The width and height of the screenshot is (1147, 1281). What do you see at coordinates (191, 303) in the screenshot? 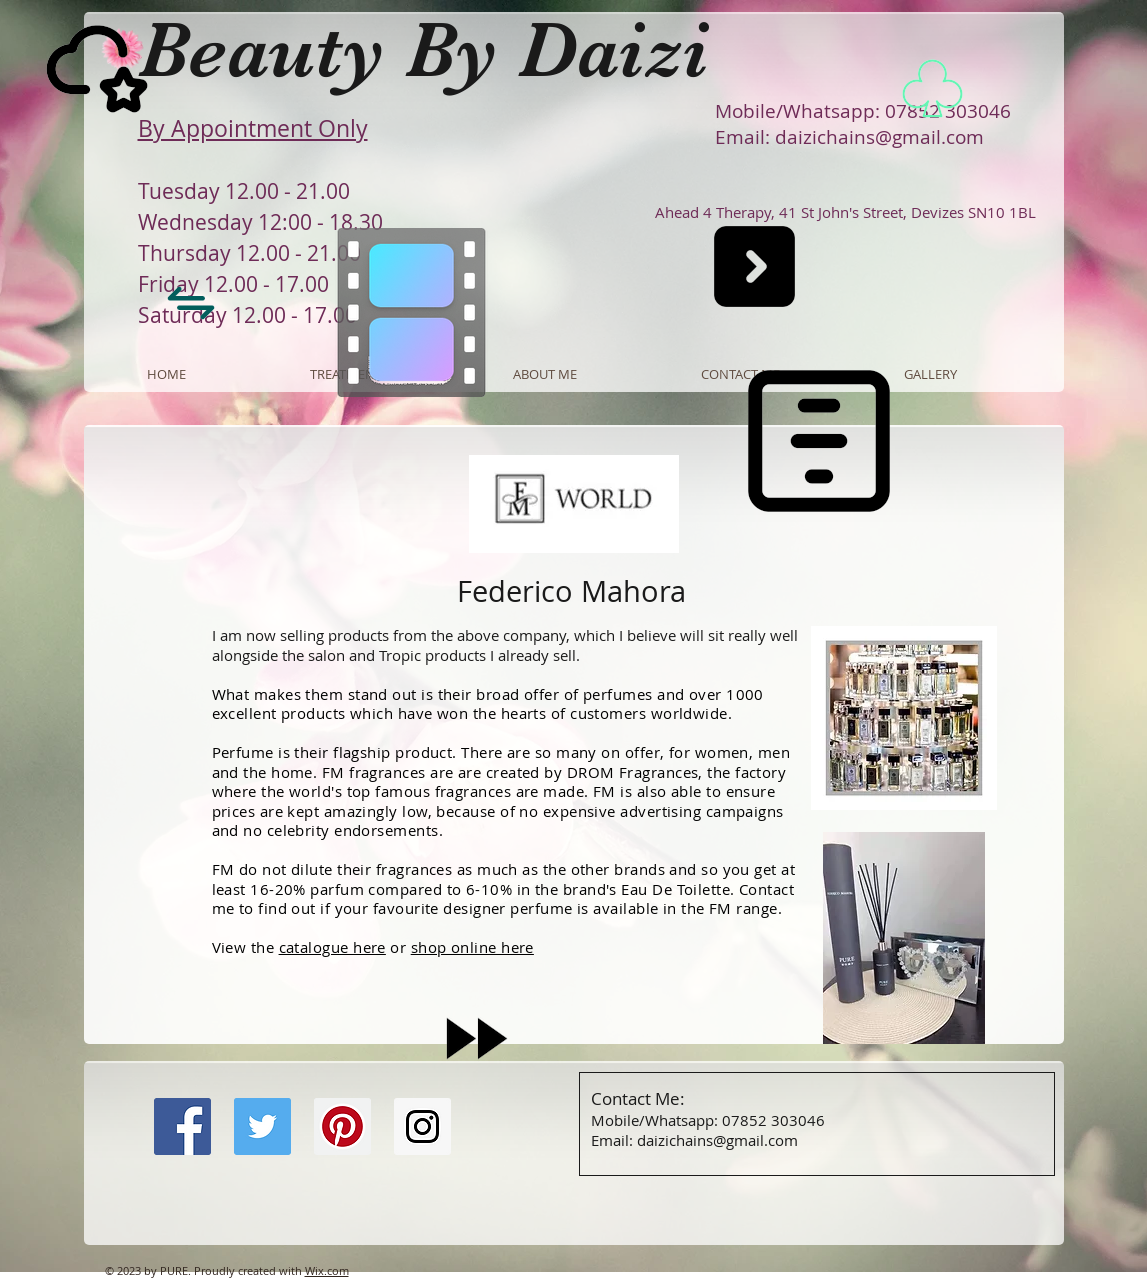
I see `swap or exchange items` at bounding box center [191, 303].